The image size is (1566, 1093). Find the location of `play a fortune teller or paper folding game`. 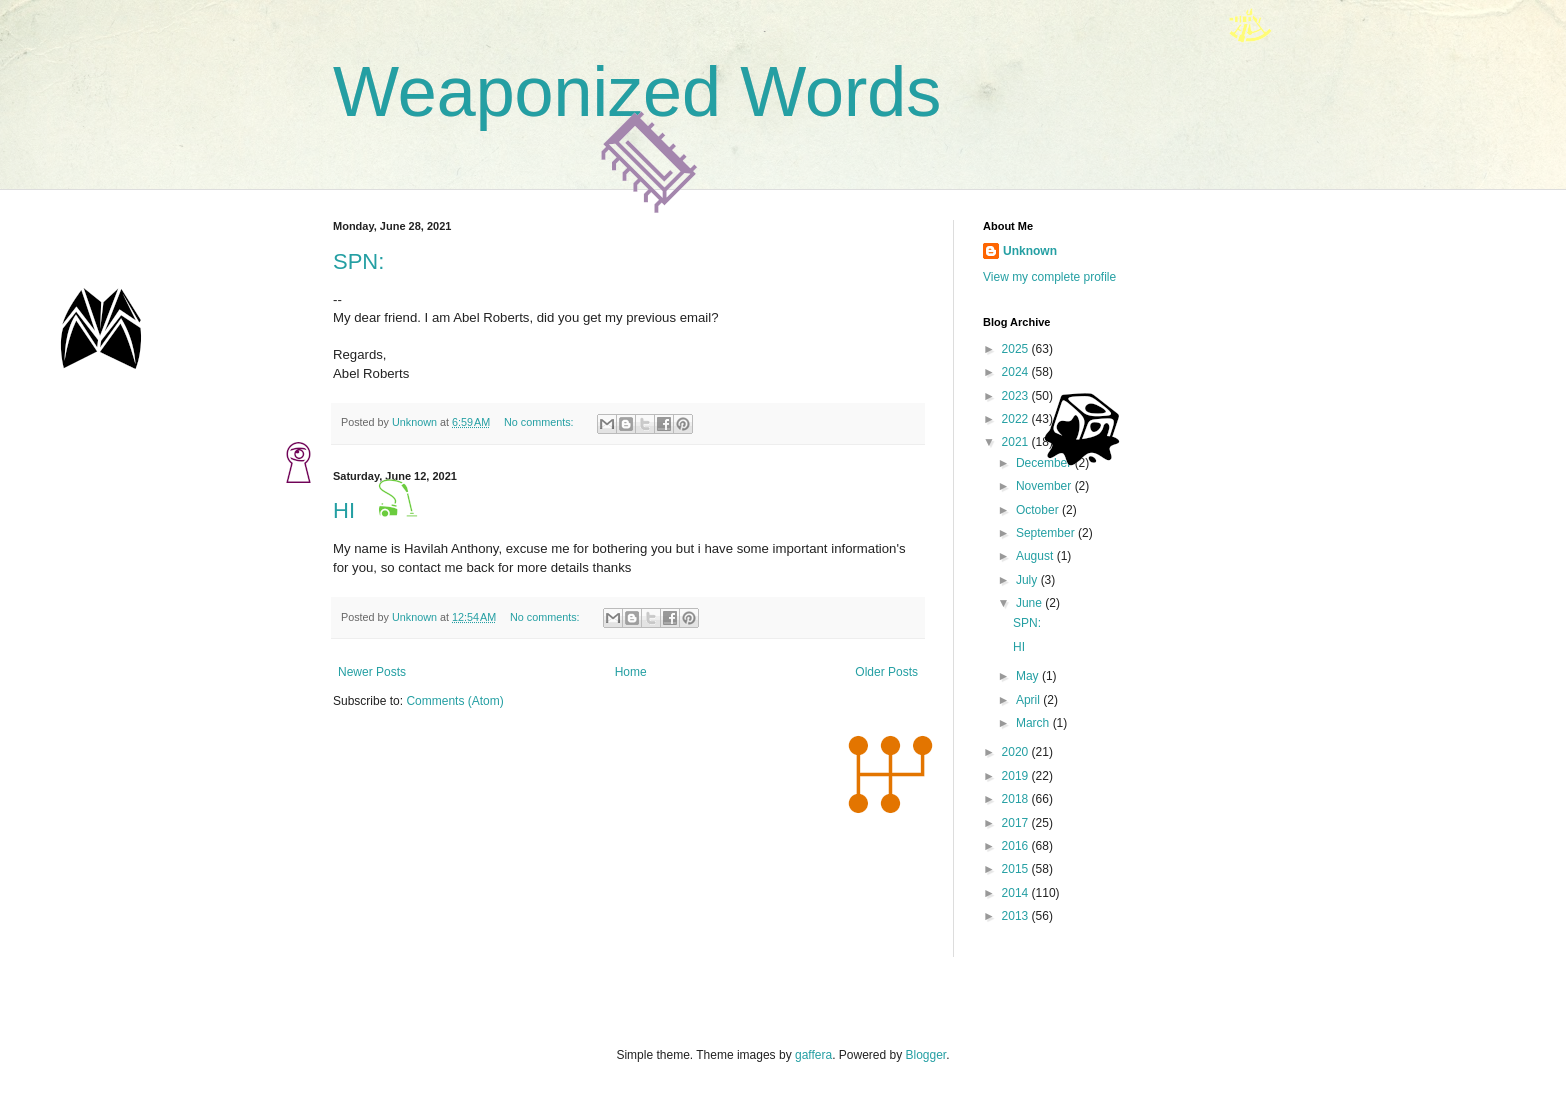

play a fortune teller or paper folding game is located at coordinates (100, 328).